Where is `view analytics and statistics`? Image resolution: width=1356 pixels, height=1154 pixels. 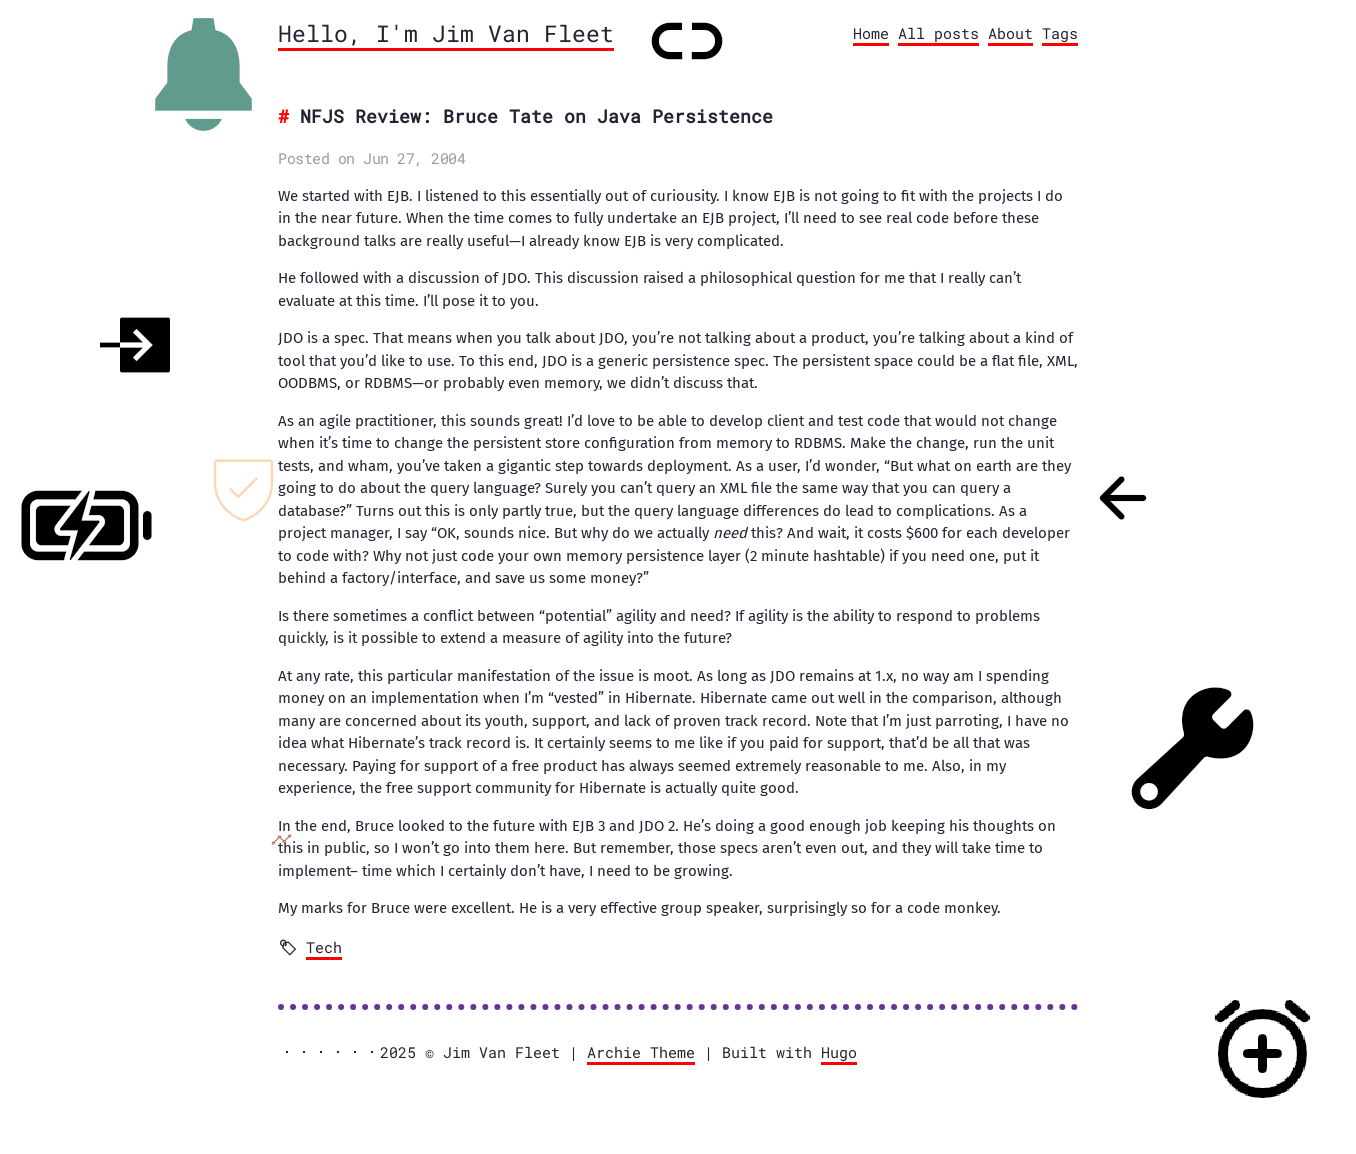 view analytics and statistics is located at coordinates (281, 839).